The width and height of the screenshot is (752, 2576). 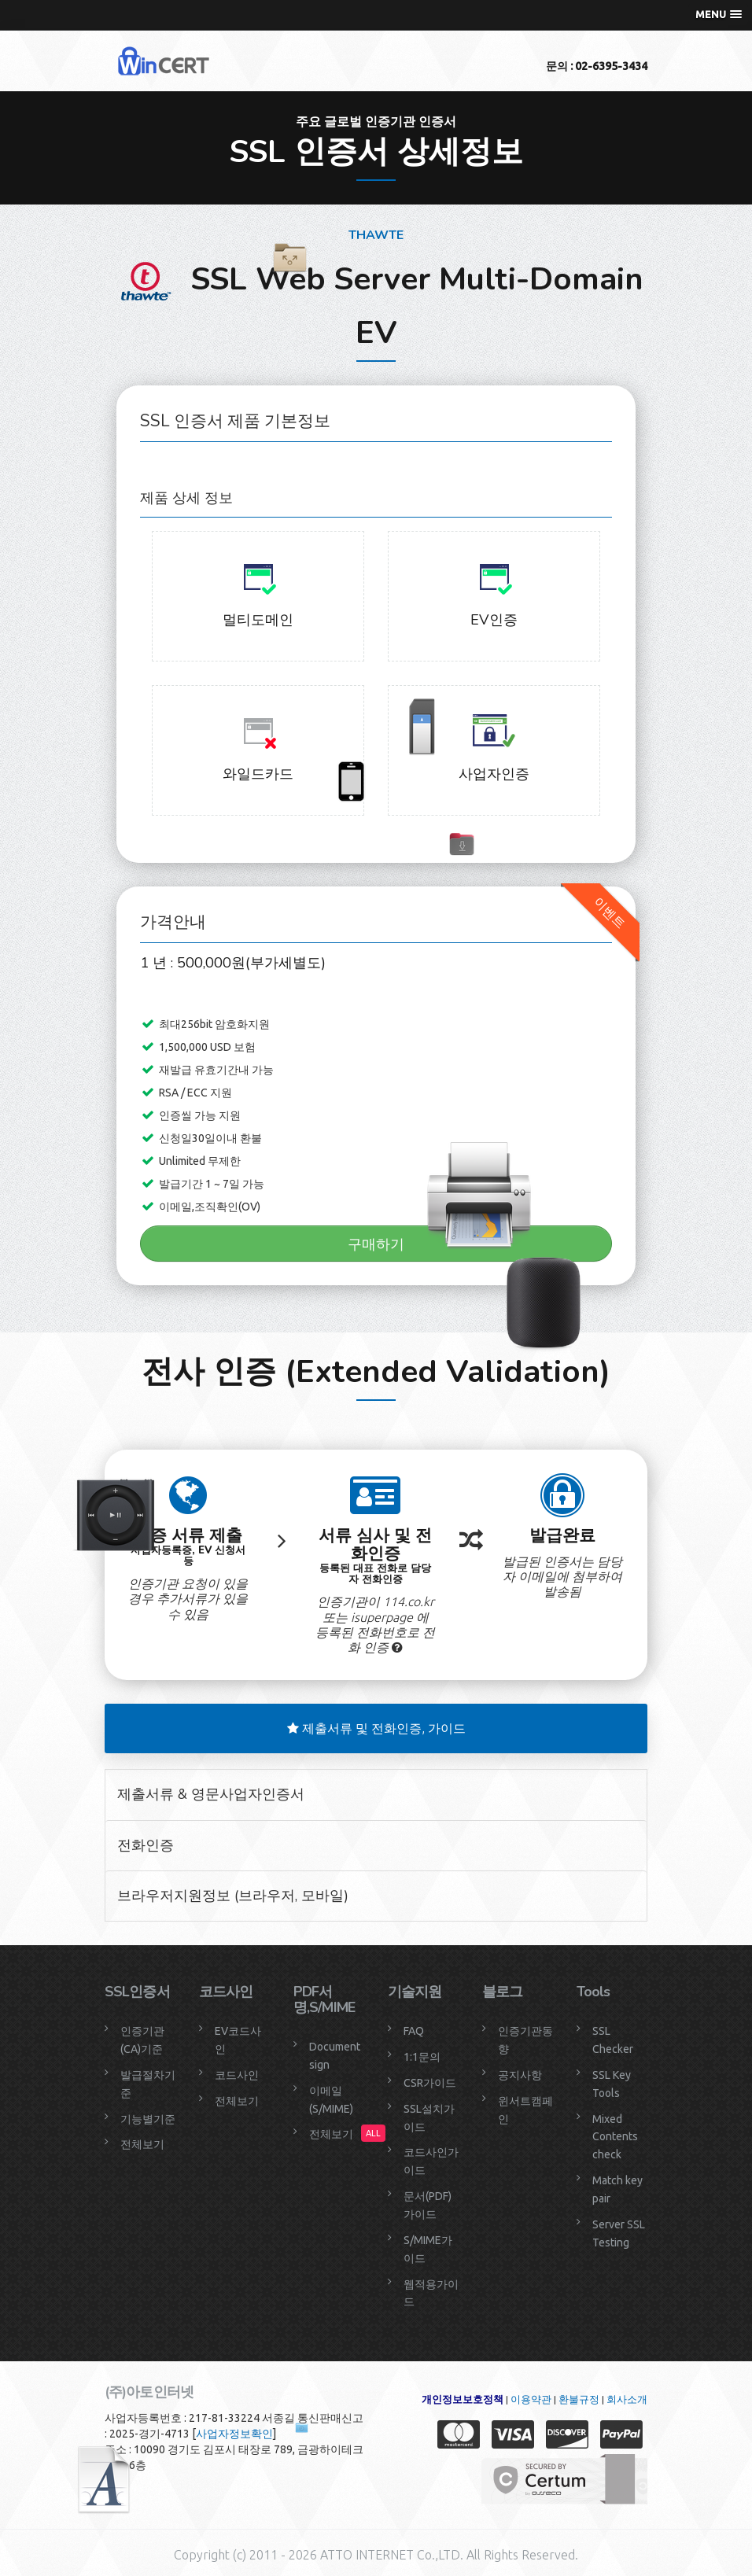 I want to click on access your public shared folder, so click(x=289, y=259).